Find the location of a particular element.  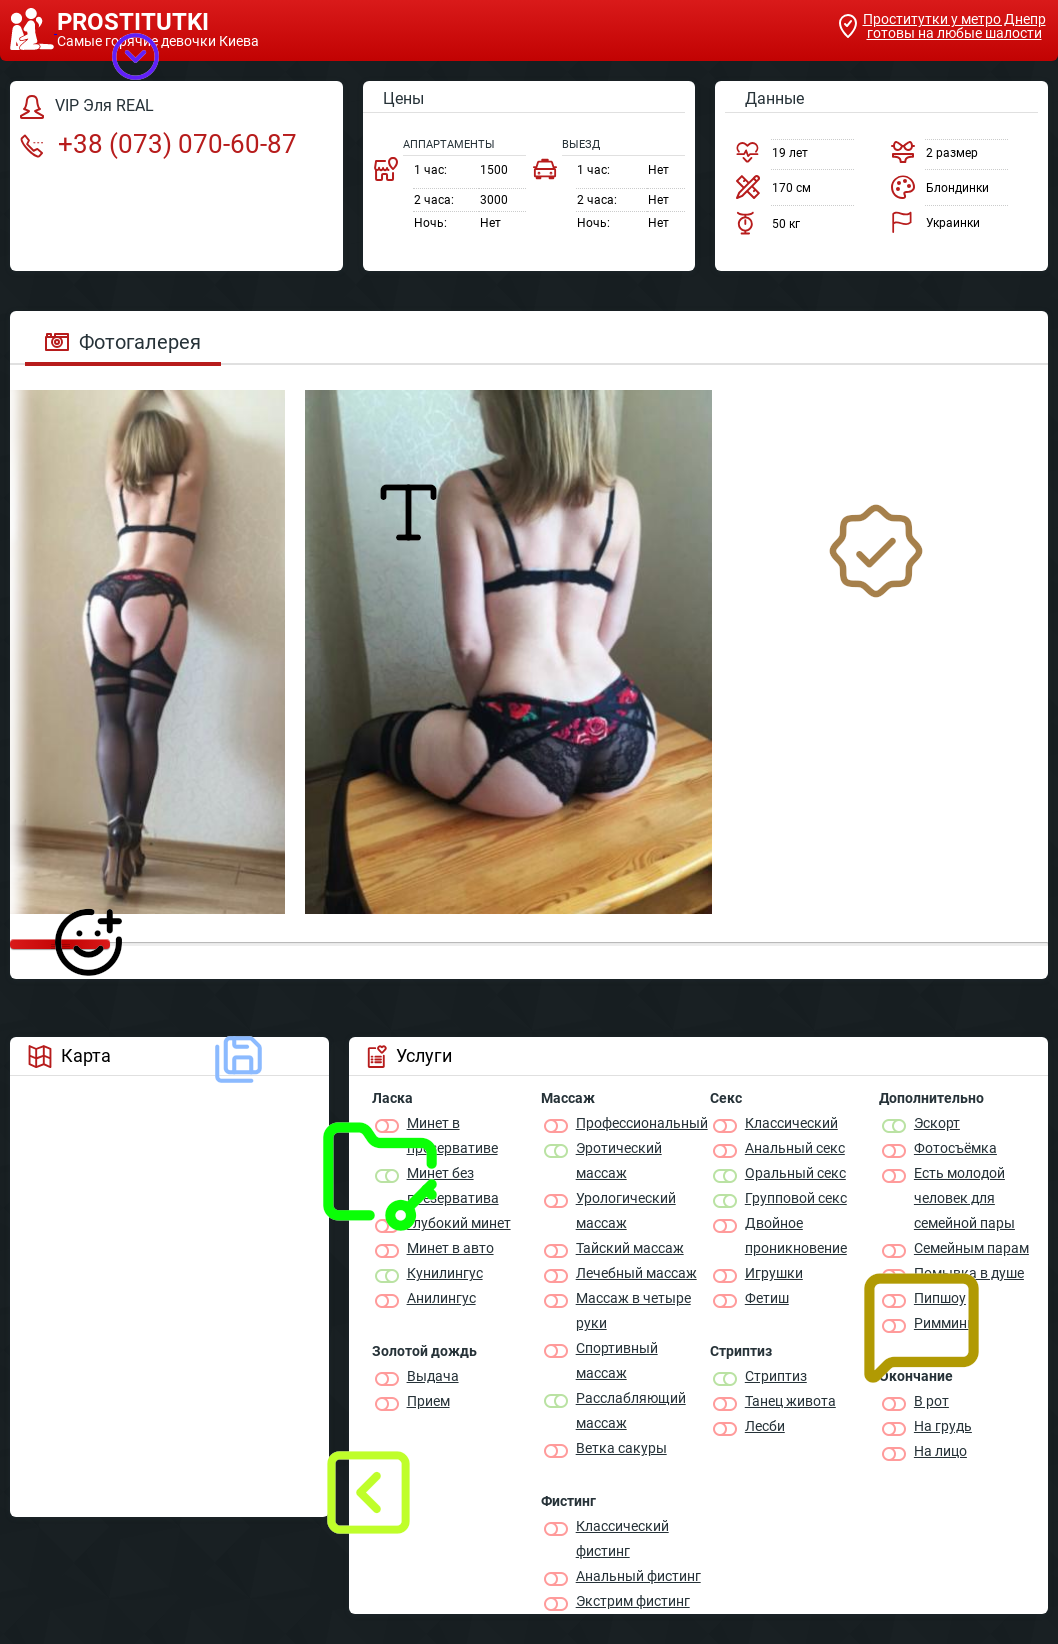

open chat or messaging is located at coordinates (921, 1325).